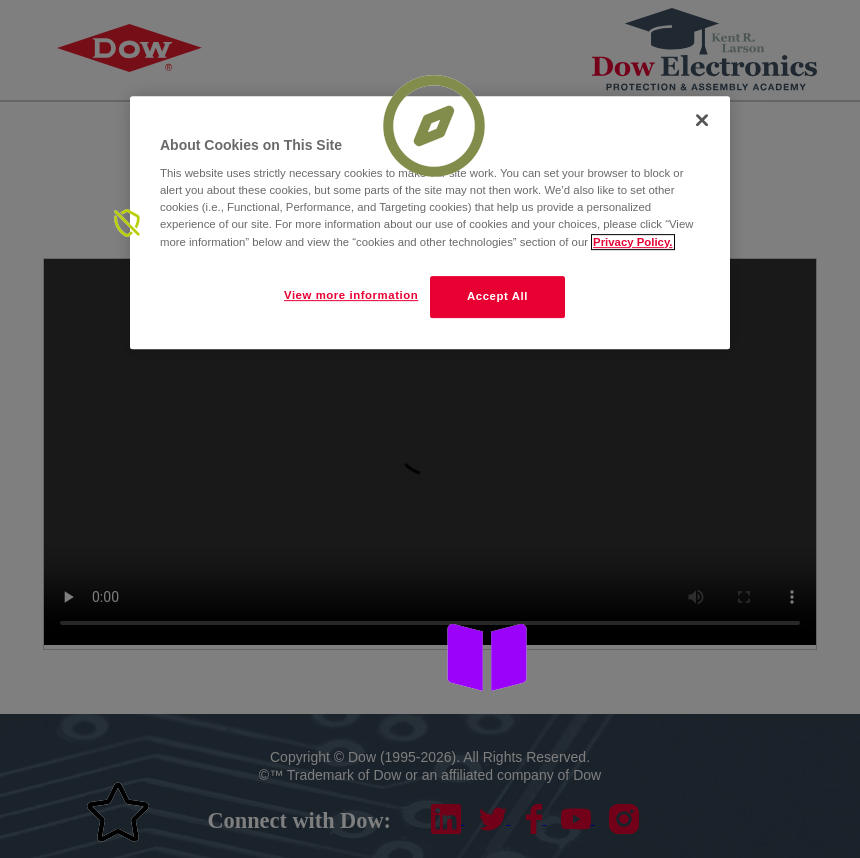  I want to click on access navigation or directional tools, so click(434, 126).